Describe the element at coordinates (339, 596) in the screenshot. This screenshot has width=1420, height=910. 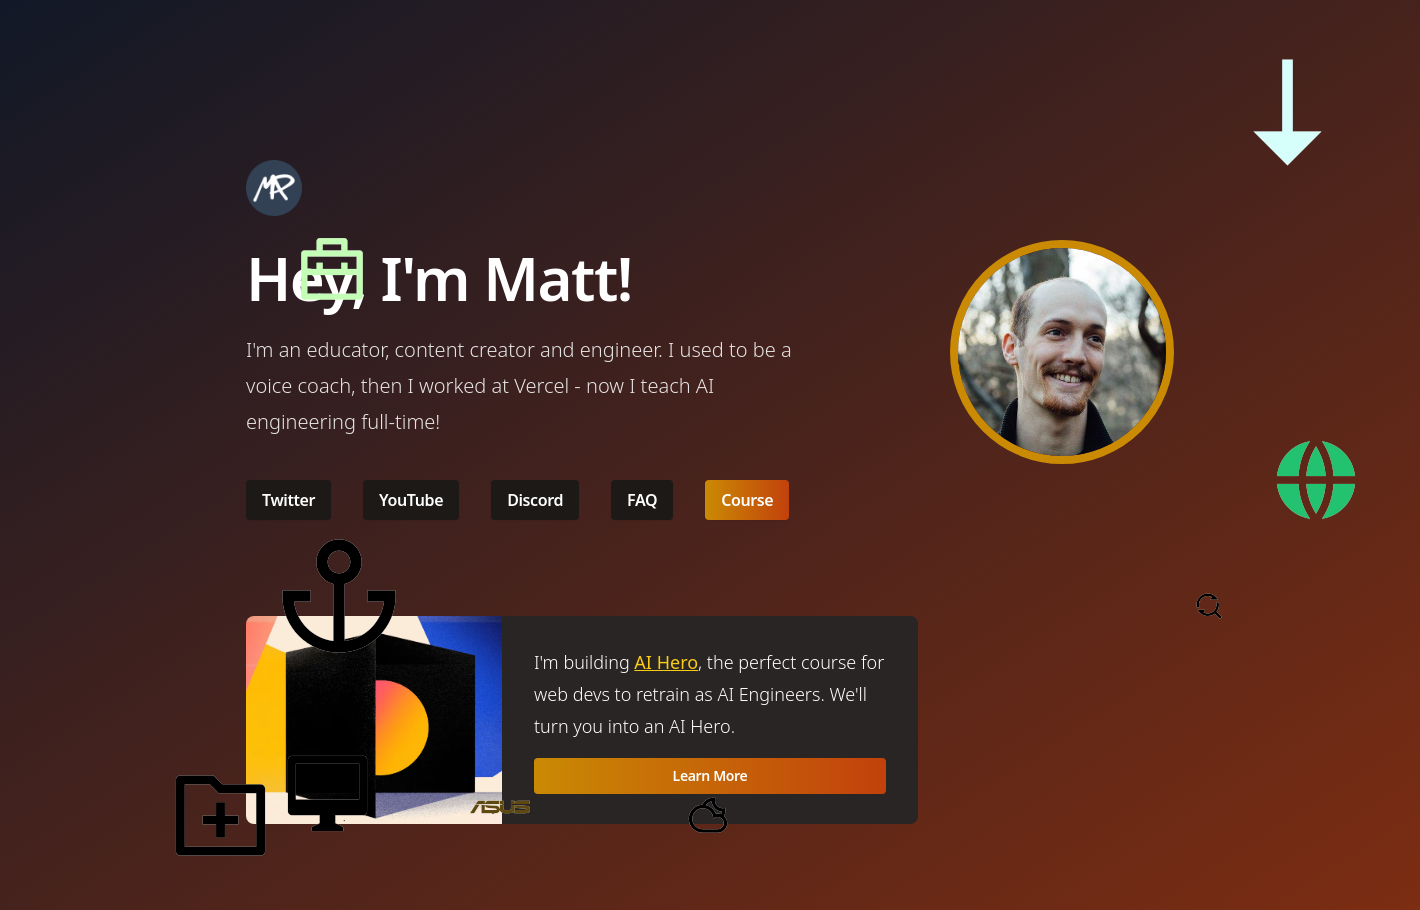
I see `set a fixed anchor point on the map` at that location.